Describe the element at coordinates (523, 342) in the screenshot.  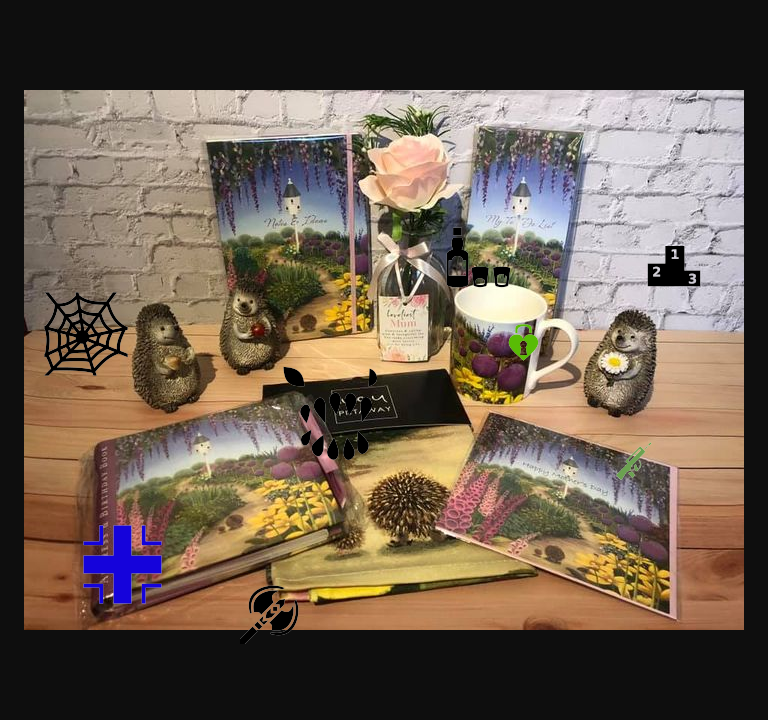
I see `indicates protected or private favorites` at that location.